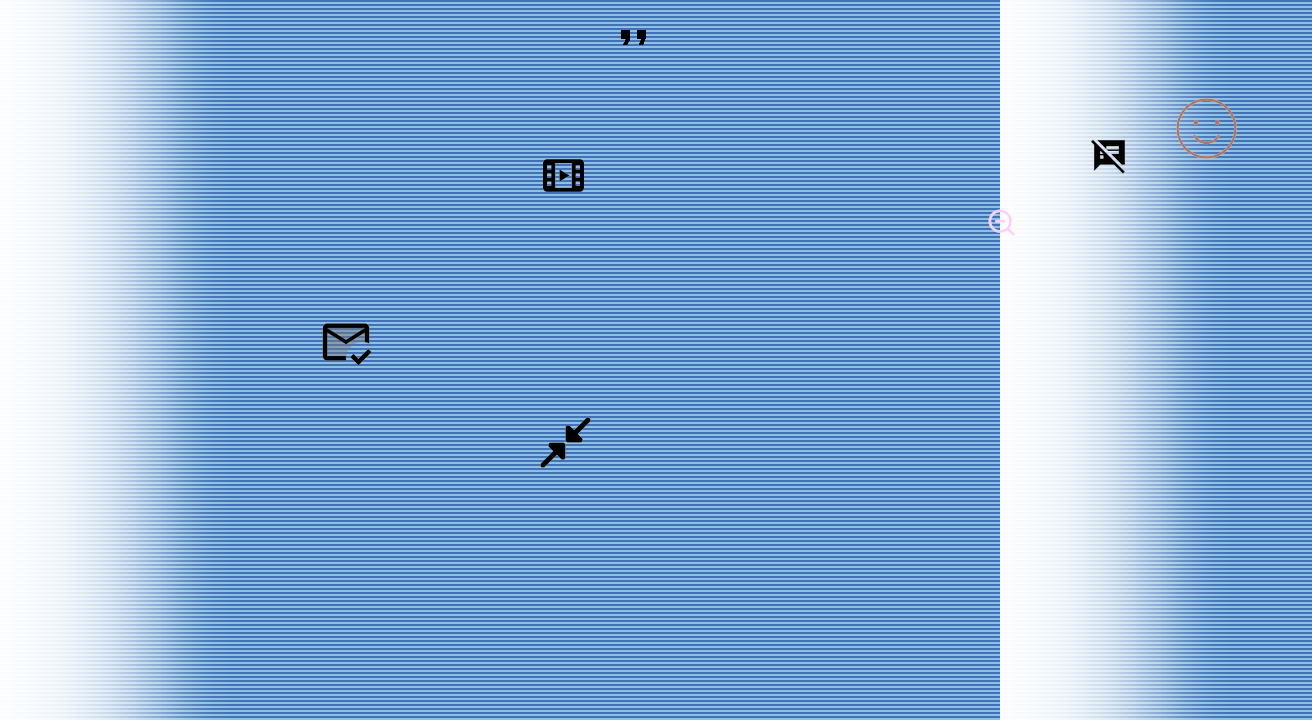 Image resolution: width=1312 pixels, height=720 pixels. What do you see at coordinates (633, 37) in the screenshot?
I see `insert a block quote` at bounding box center [633, 37].